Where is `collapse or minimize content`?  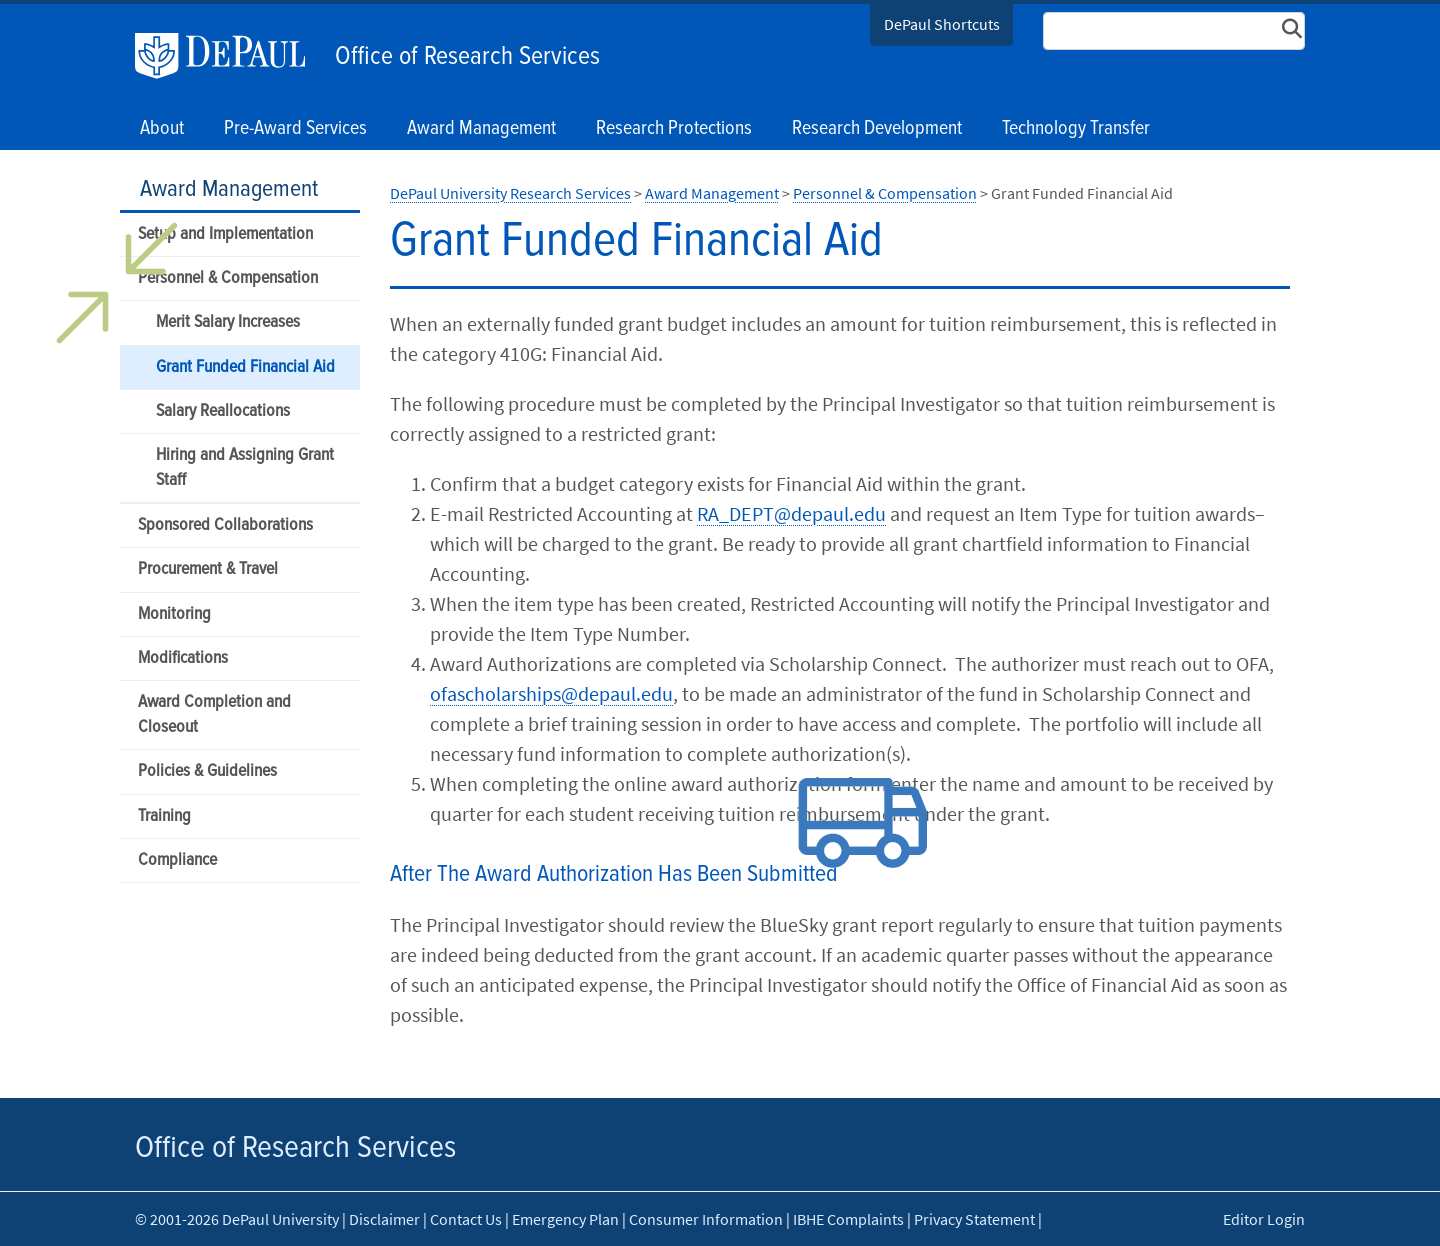
collapse or minimize content is located at coordinates (117, 283).